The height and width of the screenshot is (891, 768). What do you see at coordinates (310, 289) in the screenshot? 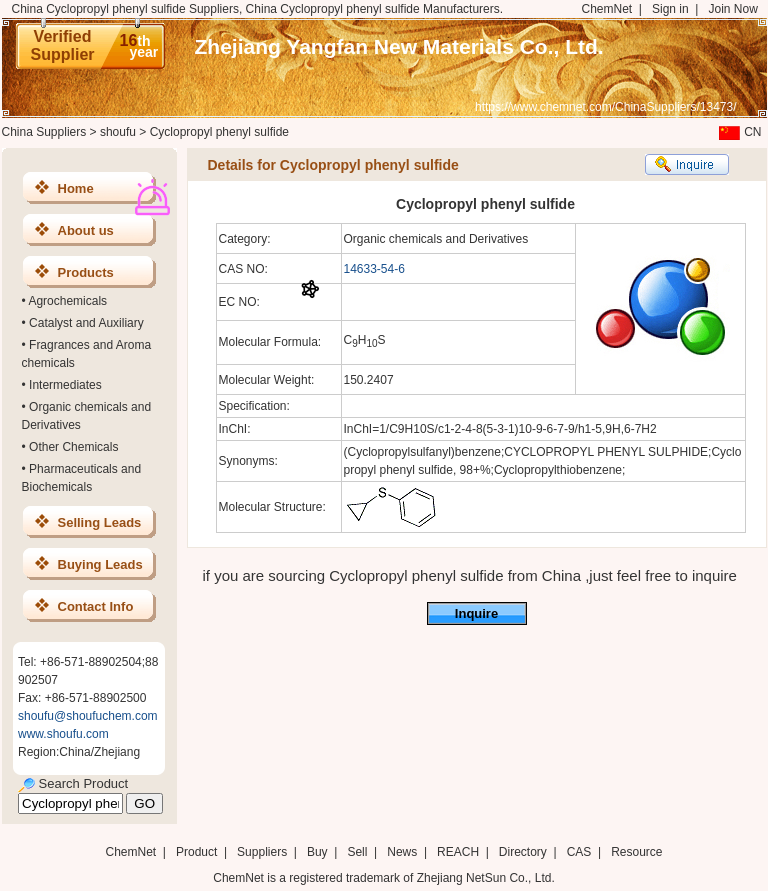
I see `connect to the fediverse network` at bounding box center [310, 289].